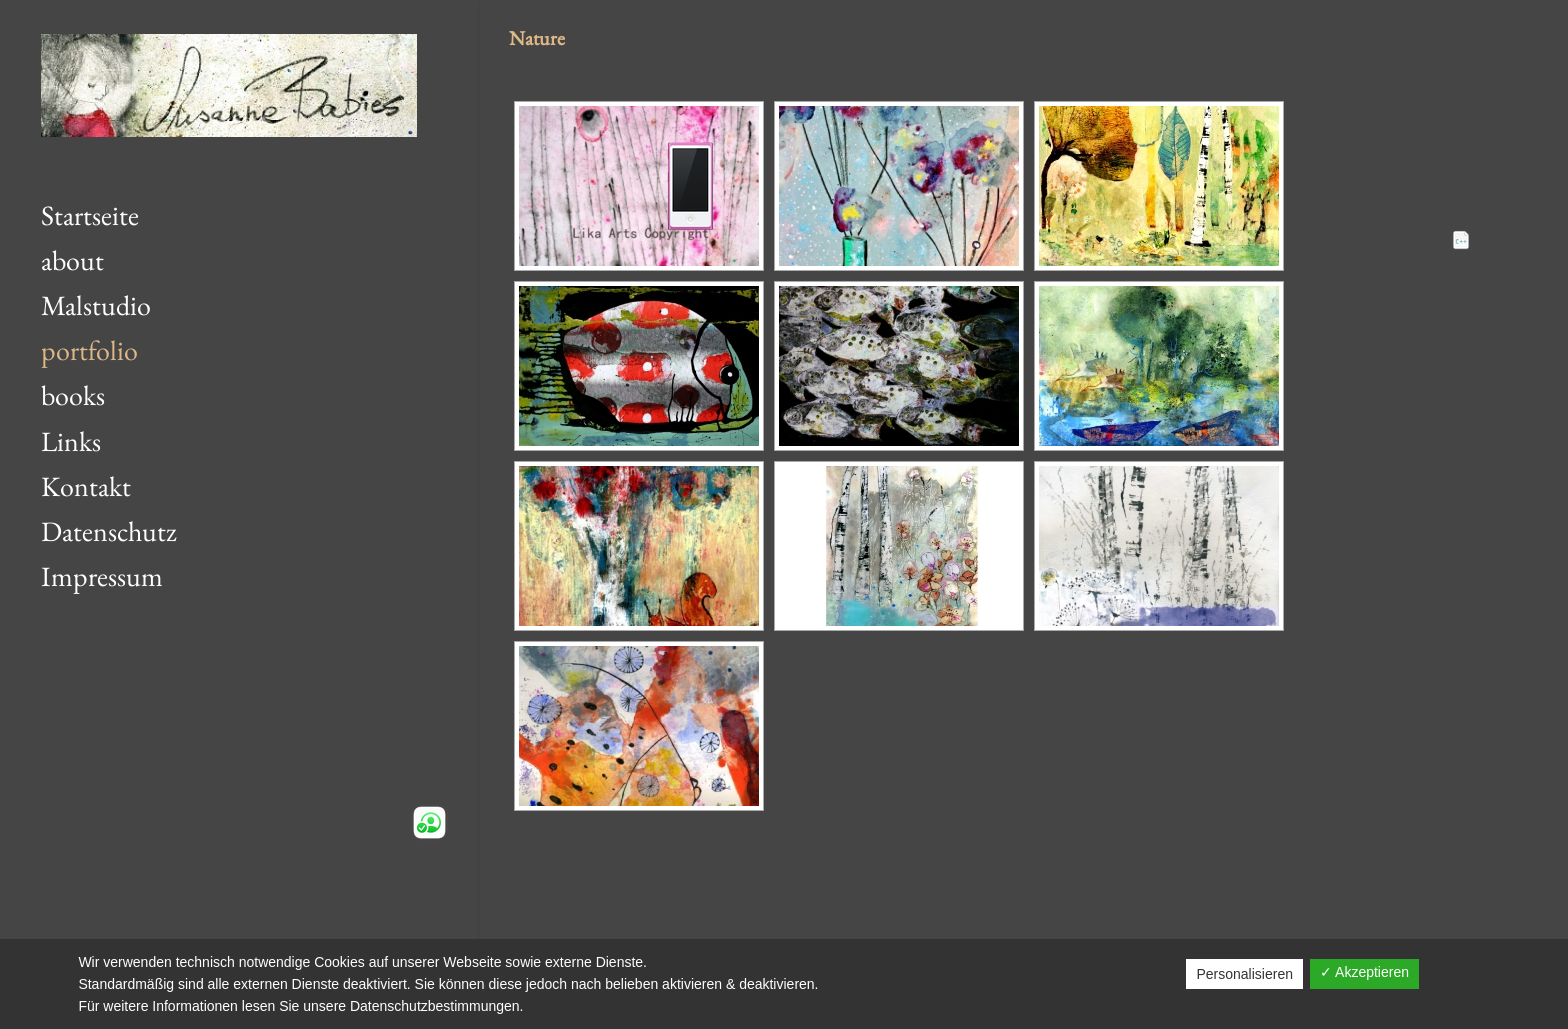  I want to click on a C++ source code file, so click(1461, 240).